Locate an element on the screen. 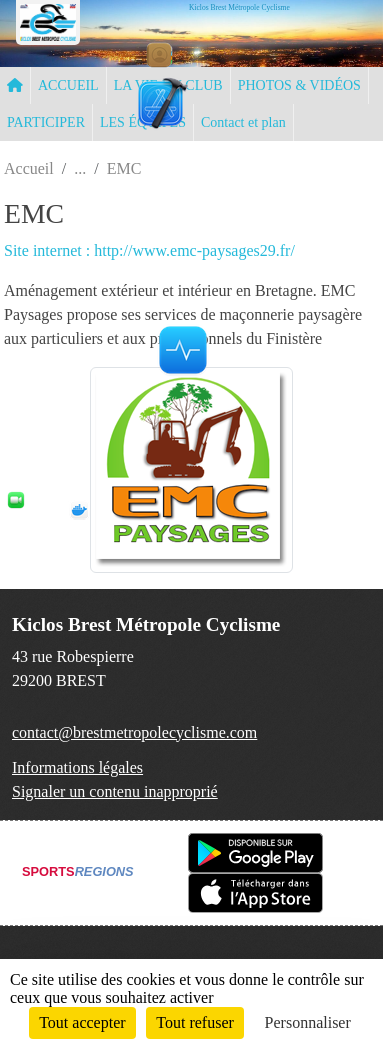 Image resolution: width=383 pixels, height=1049 pixels. open FaceTime to start a video call is located at coordinates (16, 500).